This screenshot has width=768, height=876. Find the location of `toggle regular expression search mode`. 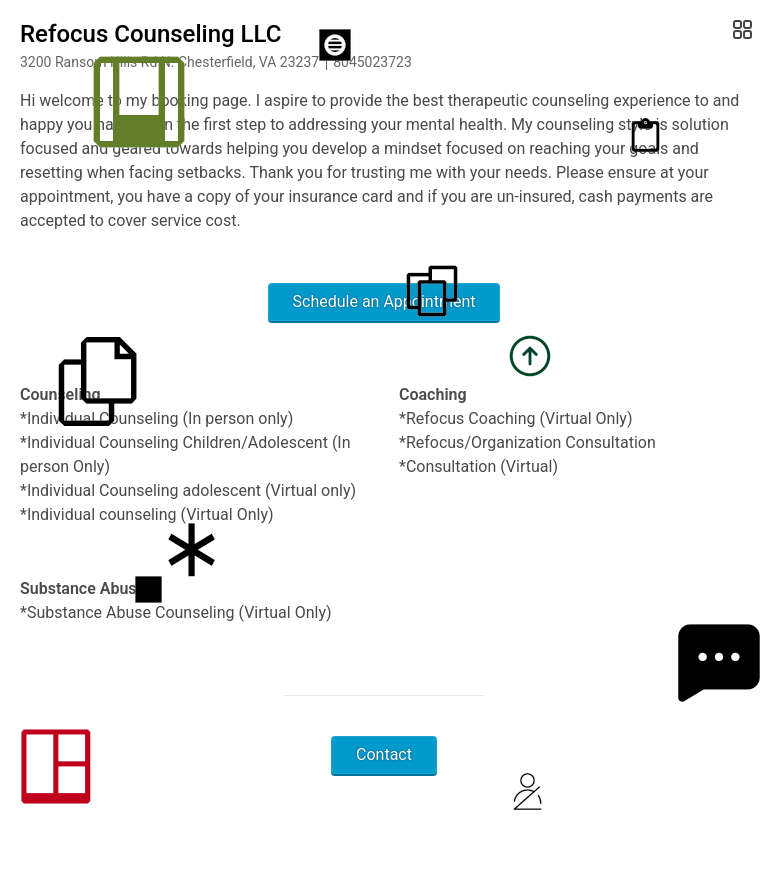

toggle regular expression search mode is located at coordinates (175, 563).